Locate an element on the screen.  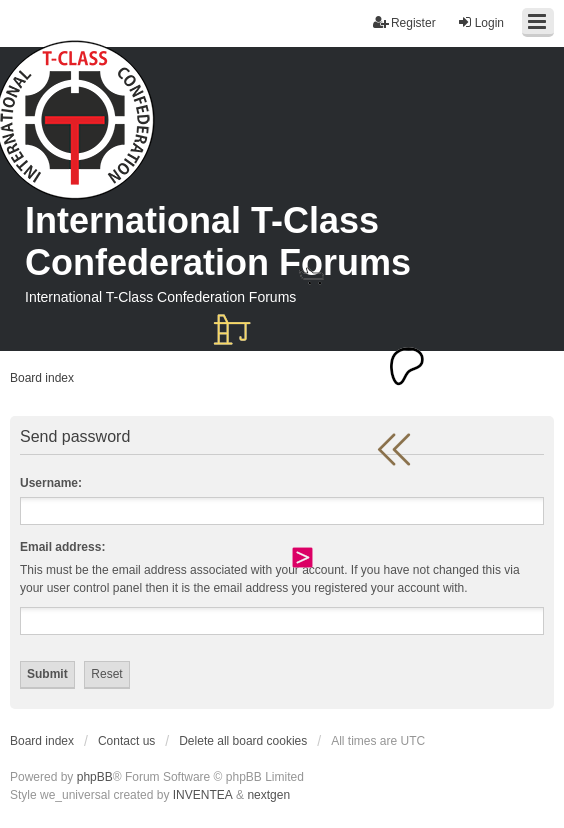
visit patreon page is located at coordinates (405, 365).